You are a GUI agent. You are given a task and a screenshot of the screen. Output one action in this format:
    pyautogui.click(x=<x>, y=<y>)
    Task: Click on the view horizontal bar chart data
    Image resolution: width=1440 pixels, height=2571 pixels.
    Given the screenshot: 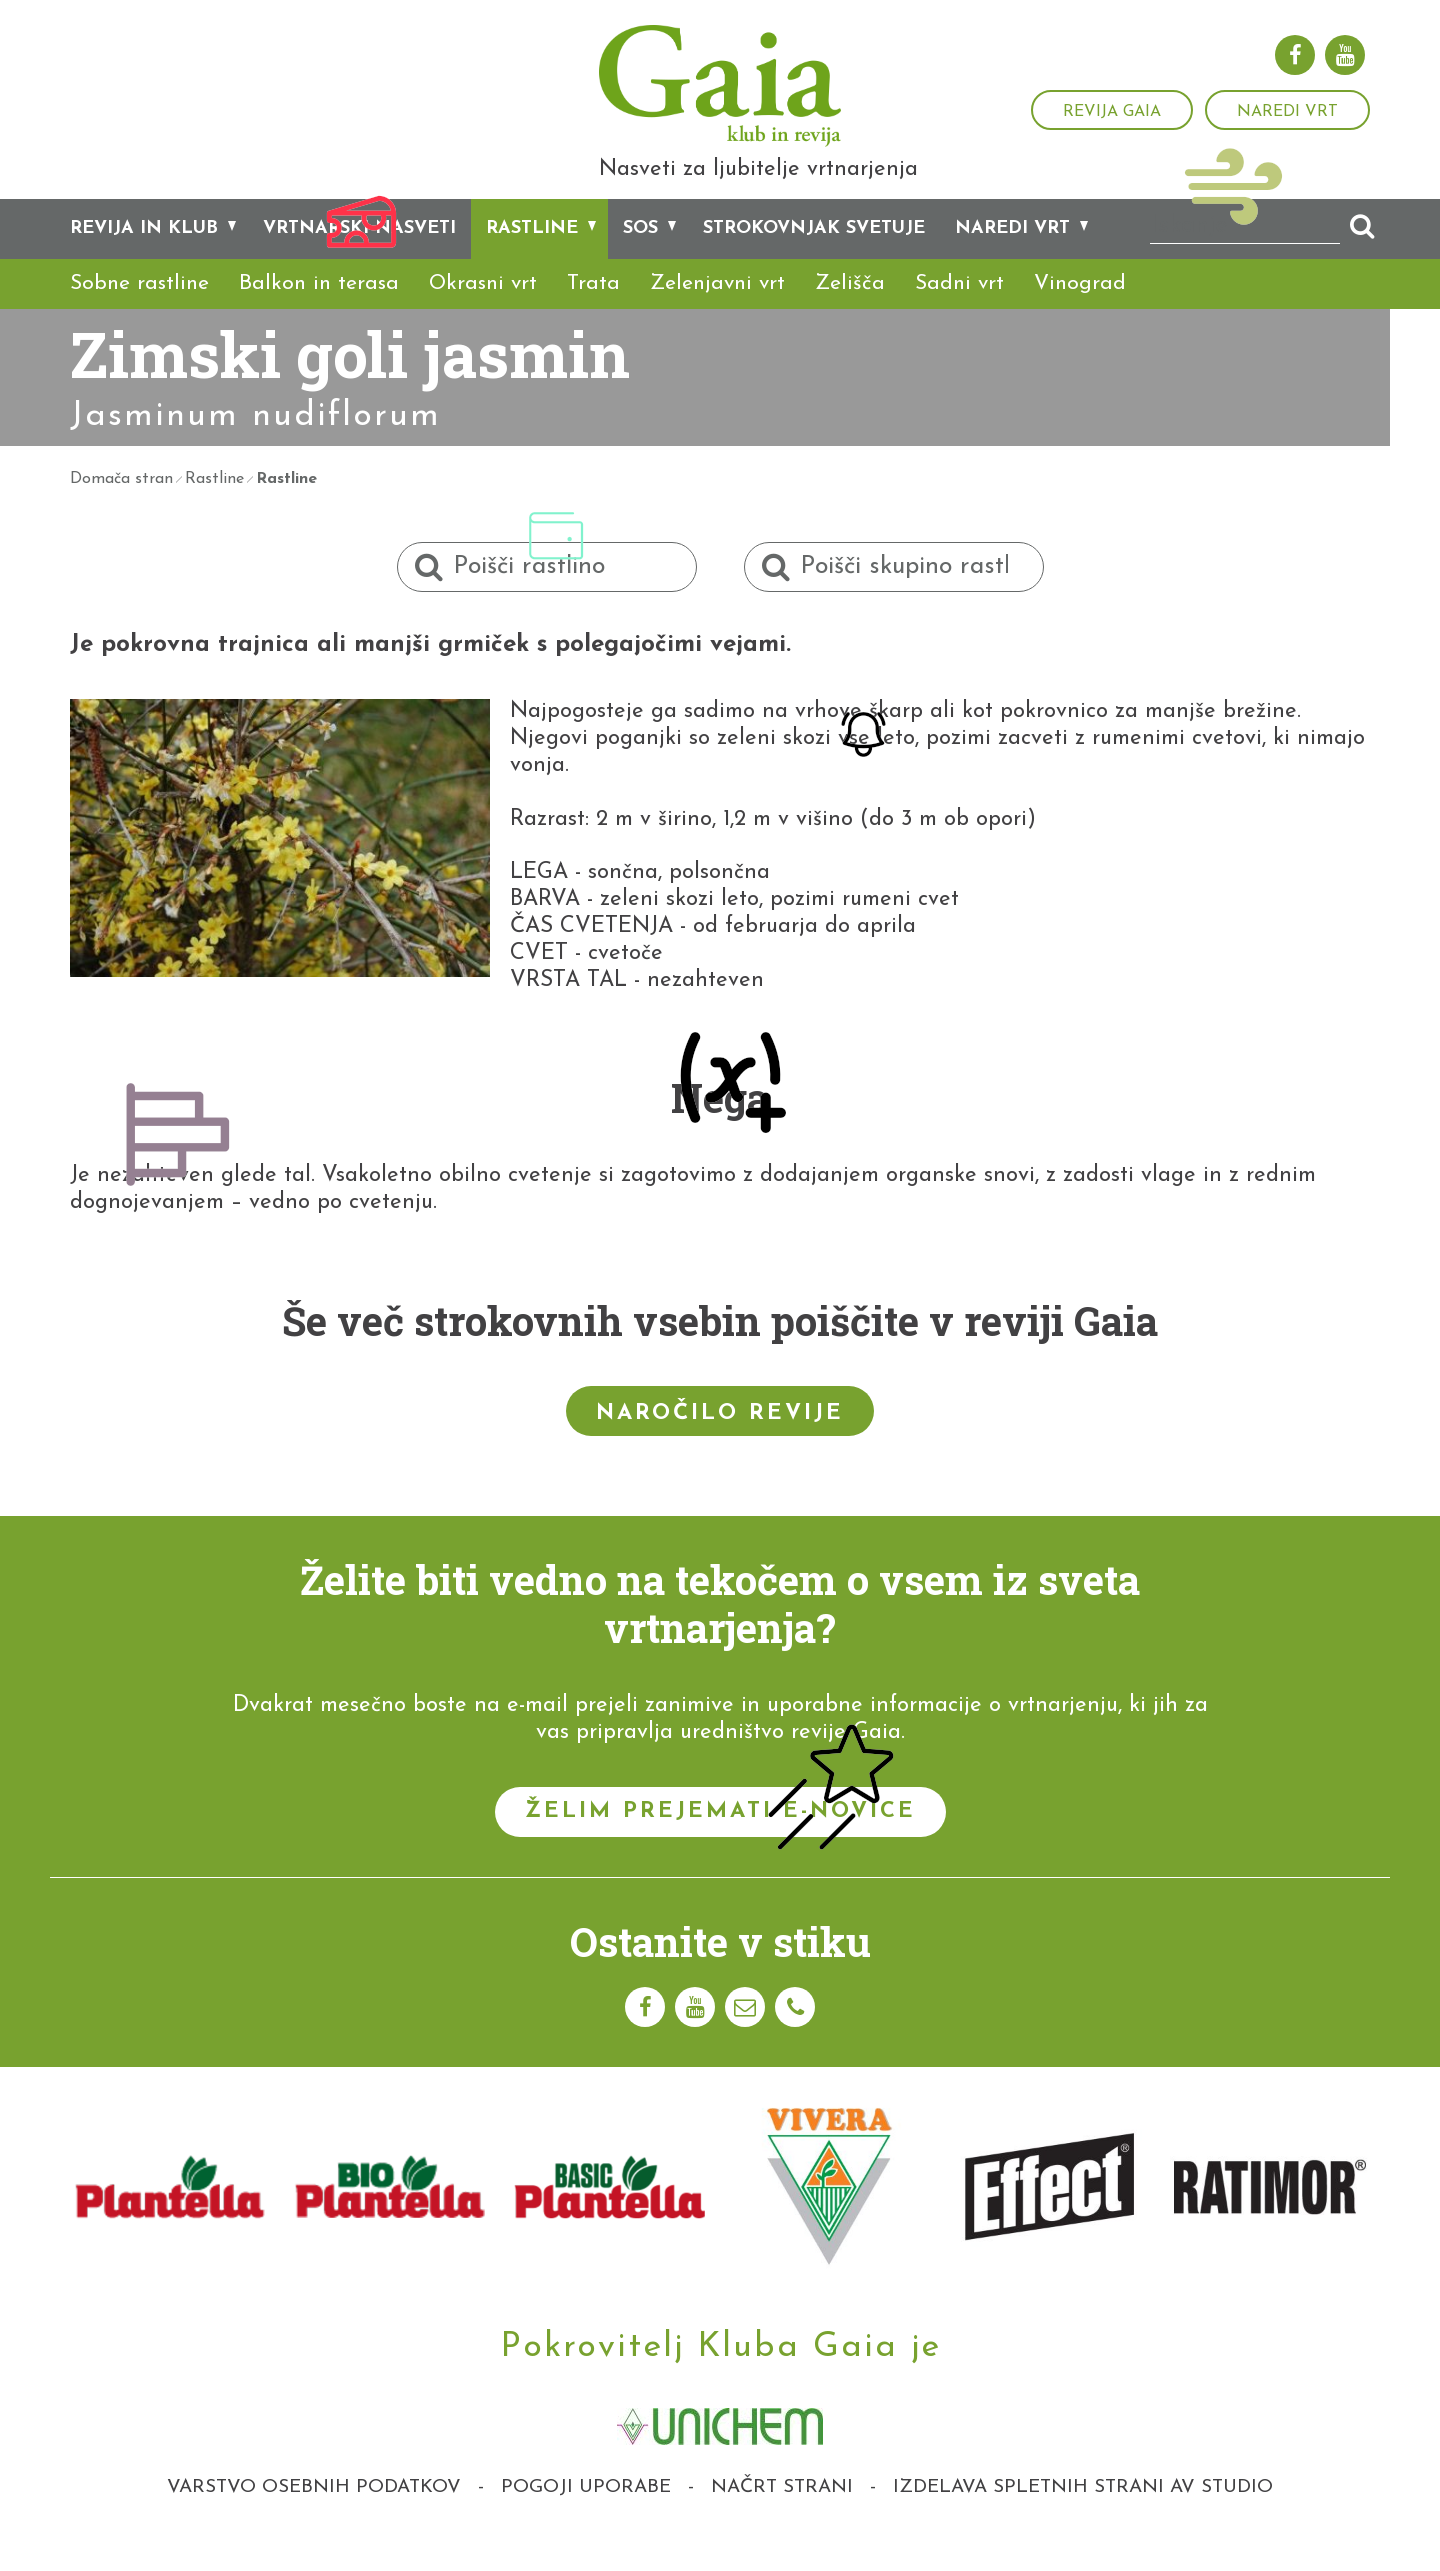 What is the action you would take?
    pyautogui.click(x=173, y=1134)
    